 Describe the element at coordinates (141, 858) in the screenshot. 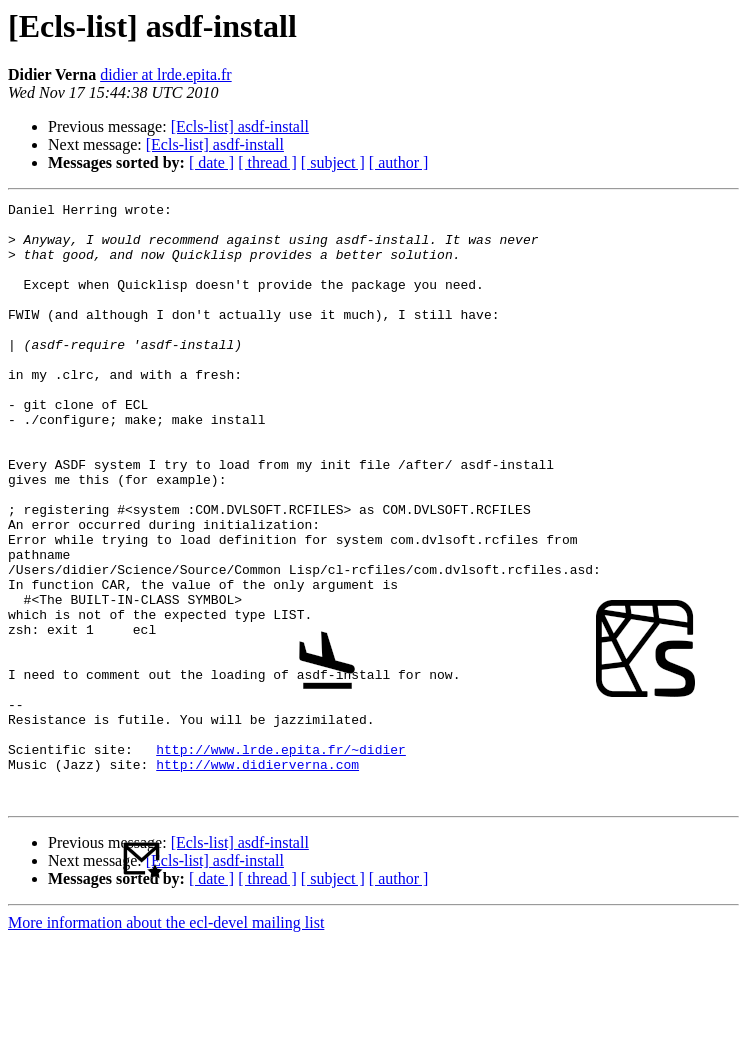

I see `view starred or important emails` at that location.